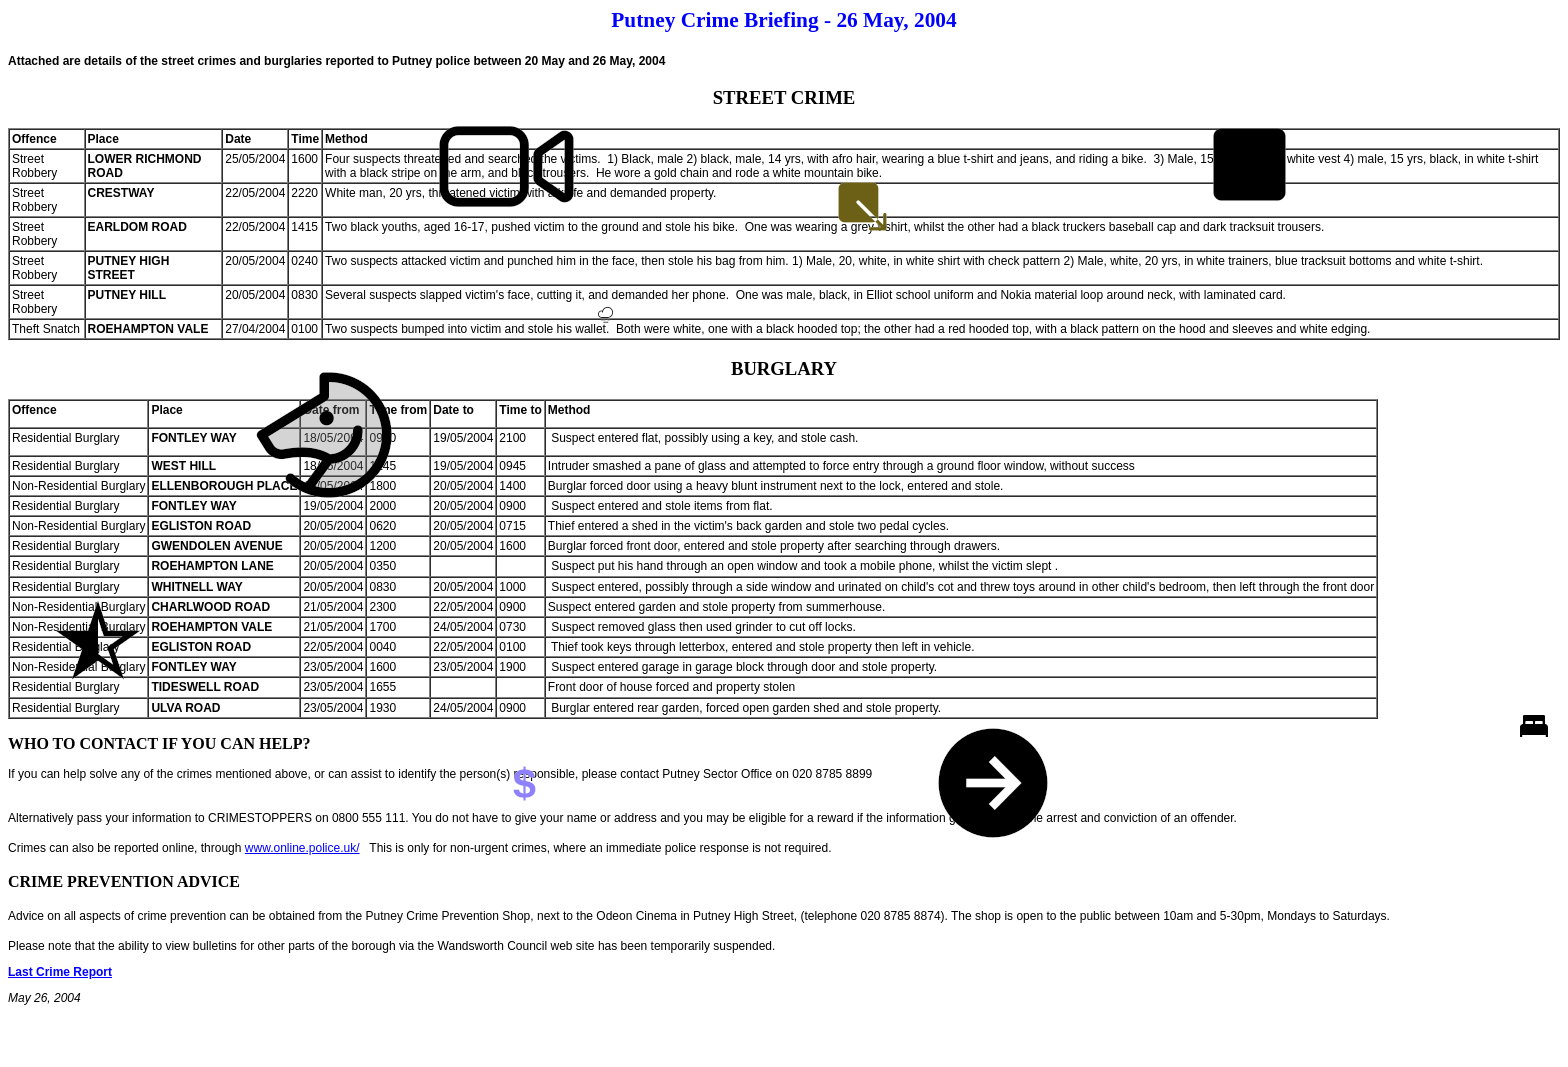 The image size is (1568, 1067). What do you see at coordinates (1249, 164) in the screenshot?
I see `stop media playback` at bounding box center [1249, 164].